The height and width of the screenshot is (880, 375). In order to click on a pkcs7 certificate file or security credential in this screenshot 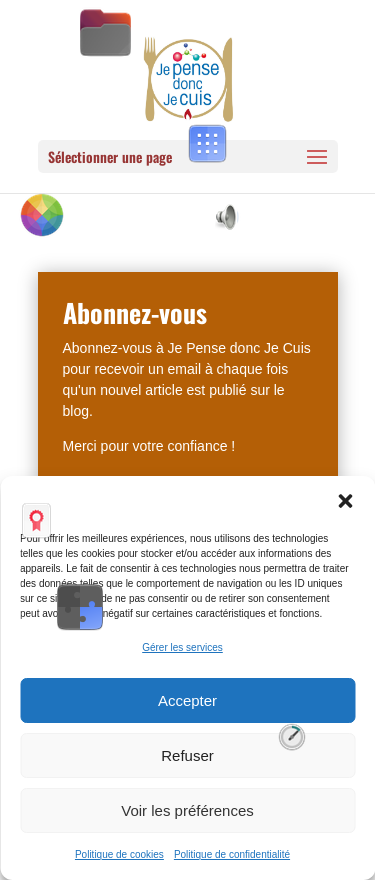, I will do `click(36, 520)`.